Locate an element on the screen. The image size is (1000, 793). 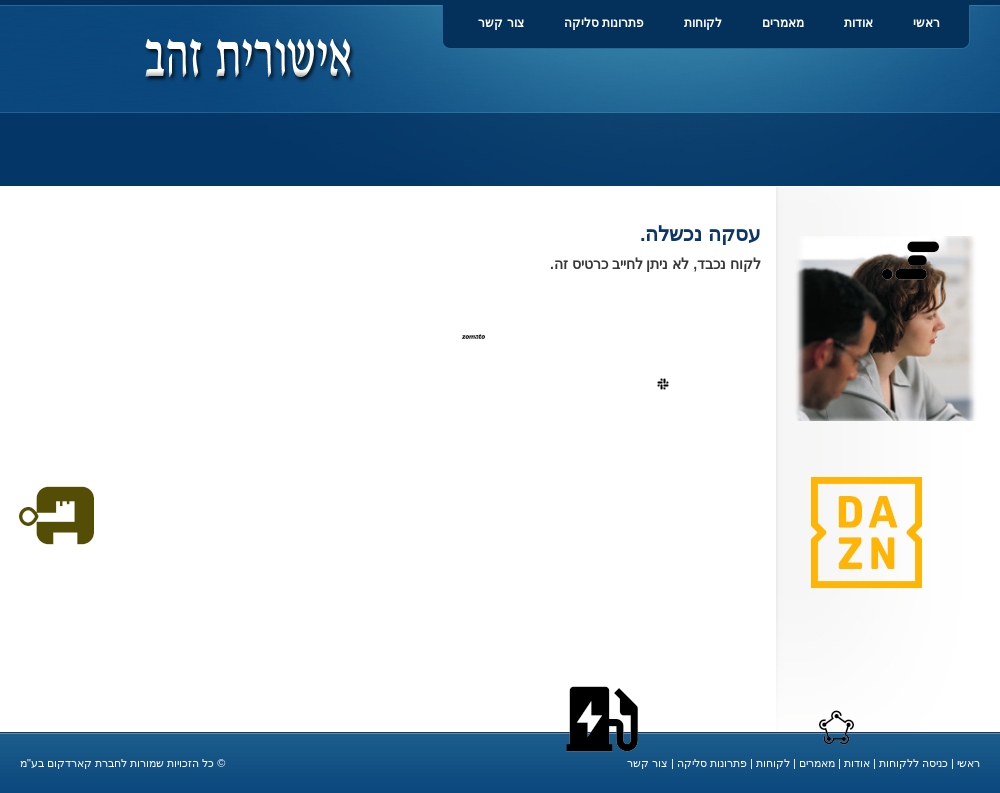
find nearby EV charging stations is located at coordinates (602, 719).